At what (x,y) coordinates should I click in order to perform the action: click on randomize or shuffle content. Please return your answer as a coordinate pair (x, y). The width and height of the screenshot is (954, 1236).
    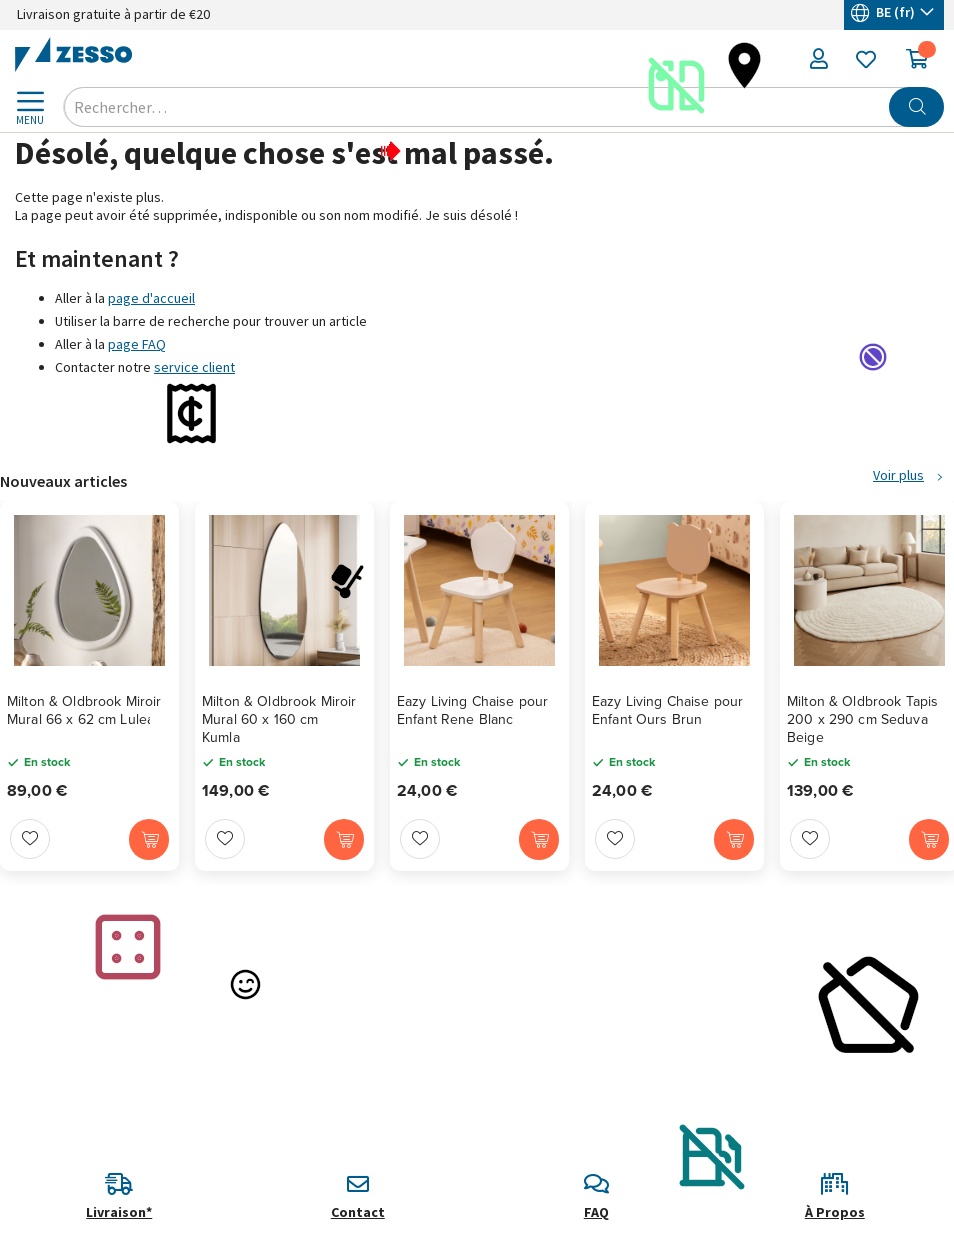
    Looking at the image, I should click on (128, 947).